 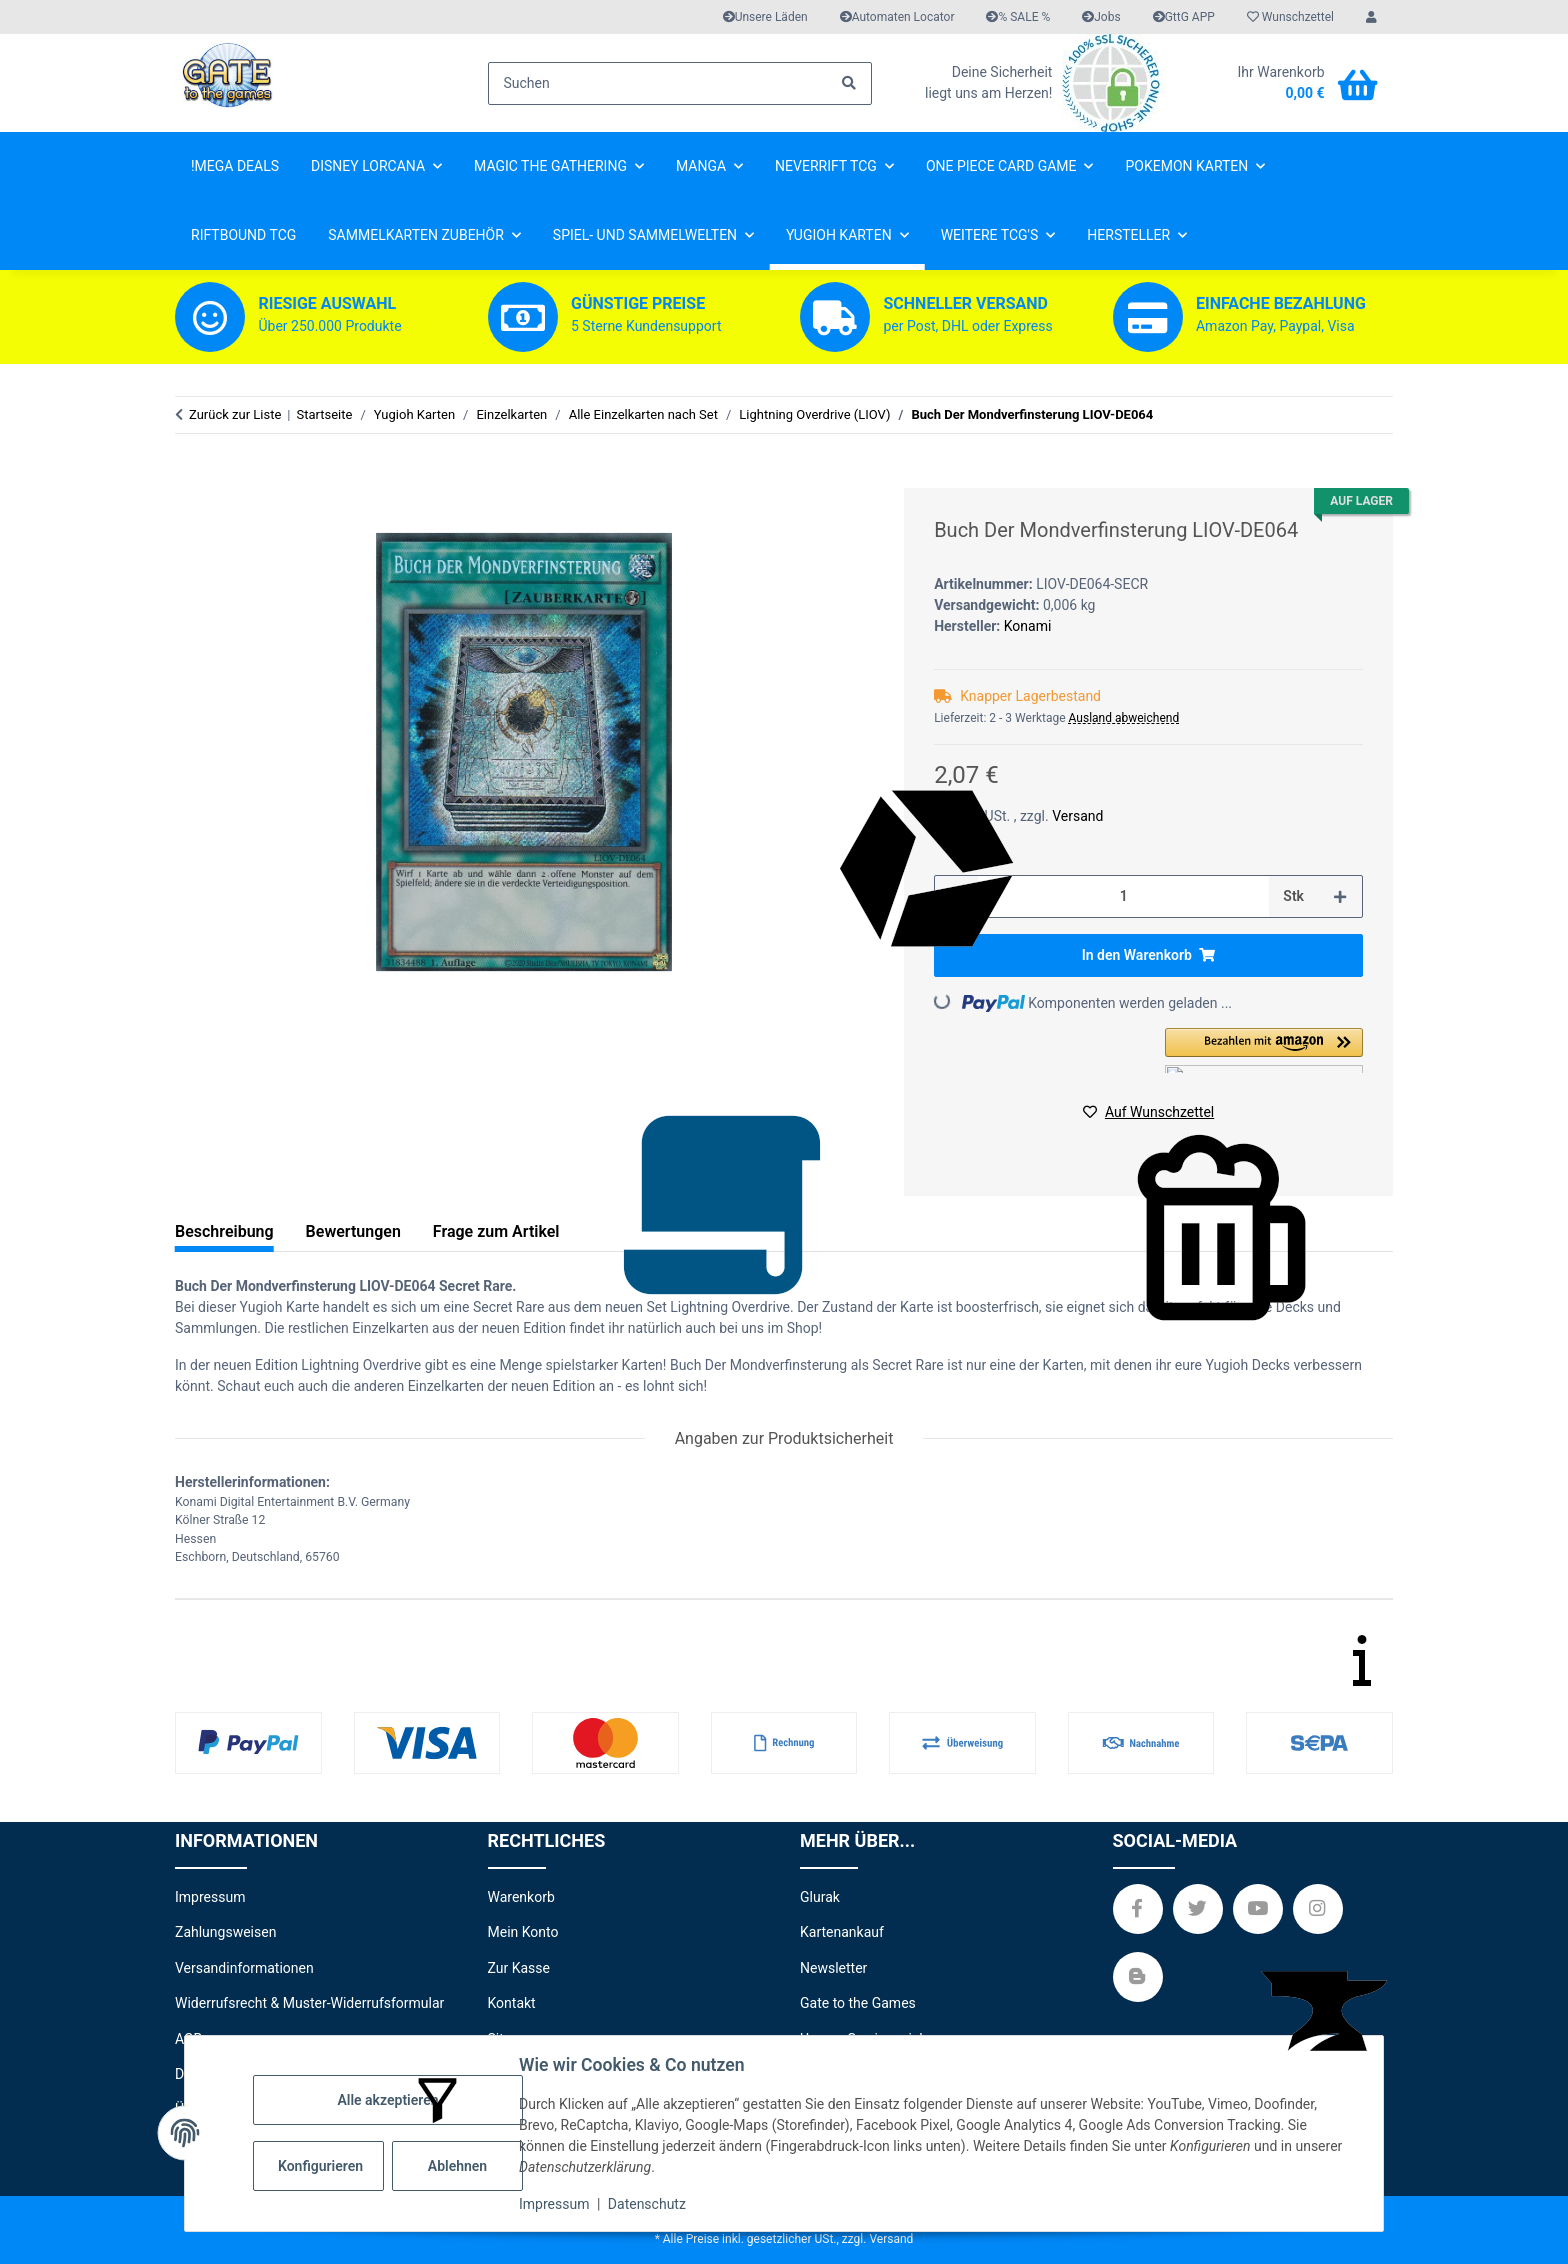 I want to click on browse nearby bars or pubs, so click(x=1226, y=1232).